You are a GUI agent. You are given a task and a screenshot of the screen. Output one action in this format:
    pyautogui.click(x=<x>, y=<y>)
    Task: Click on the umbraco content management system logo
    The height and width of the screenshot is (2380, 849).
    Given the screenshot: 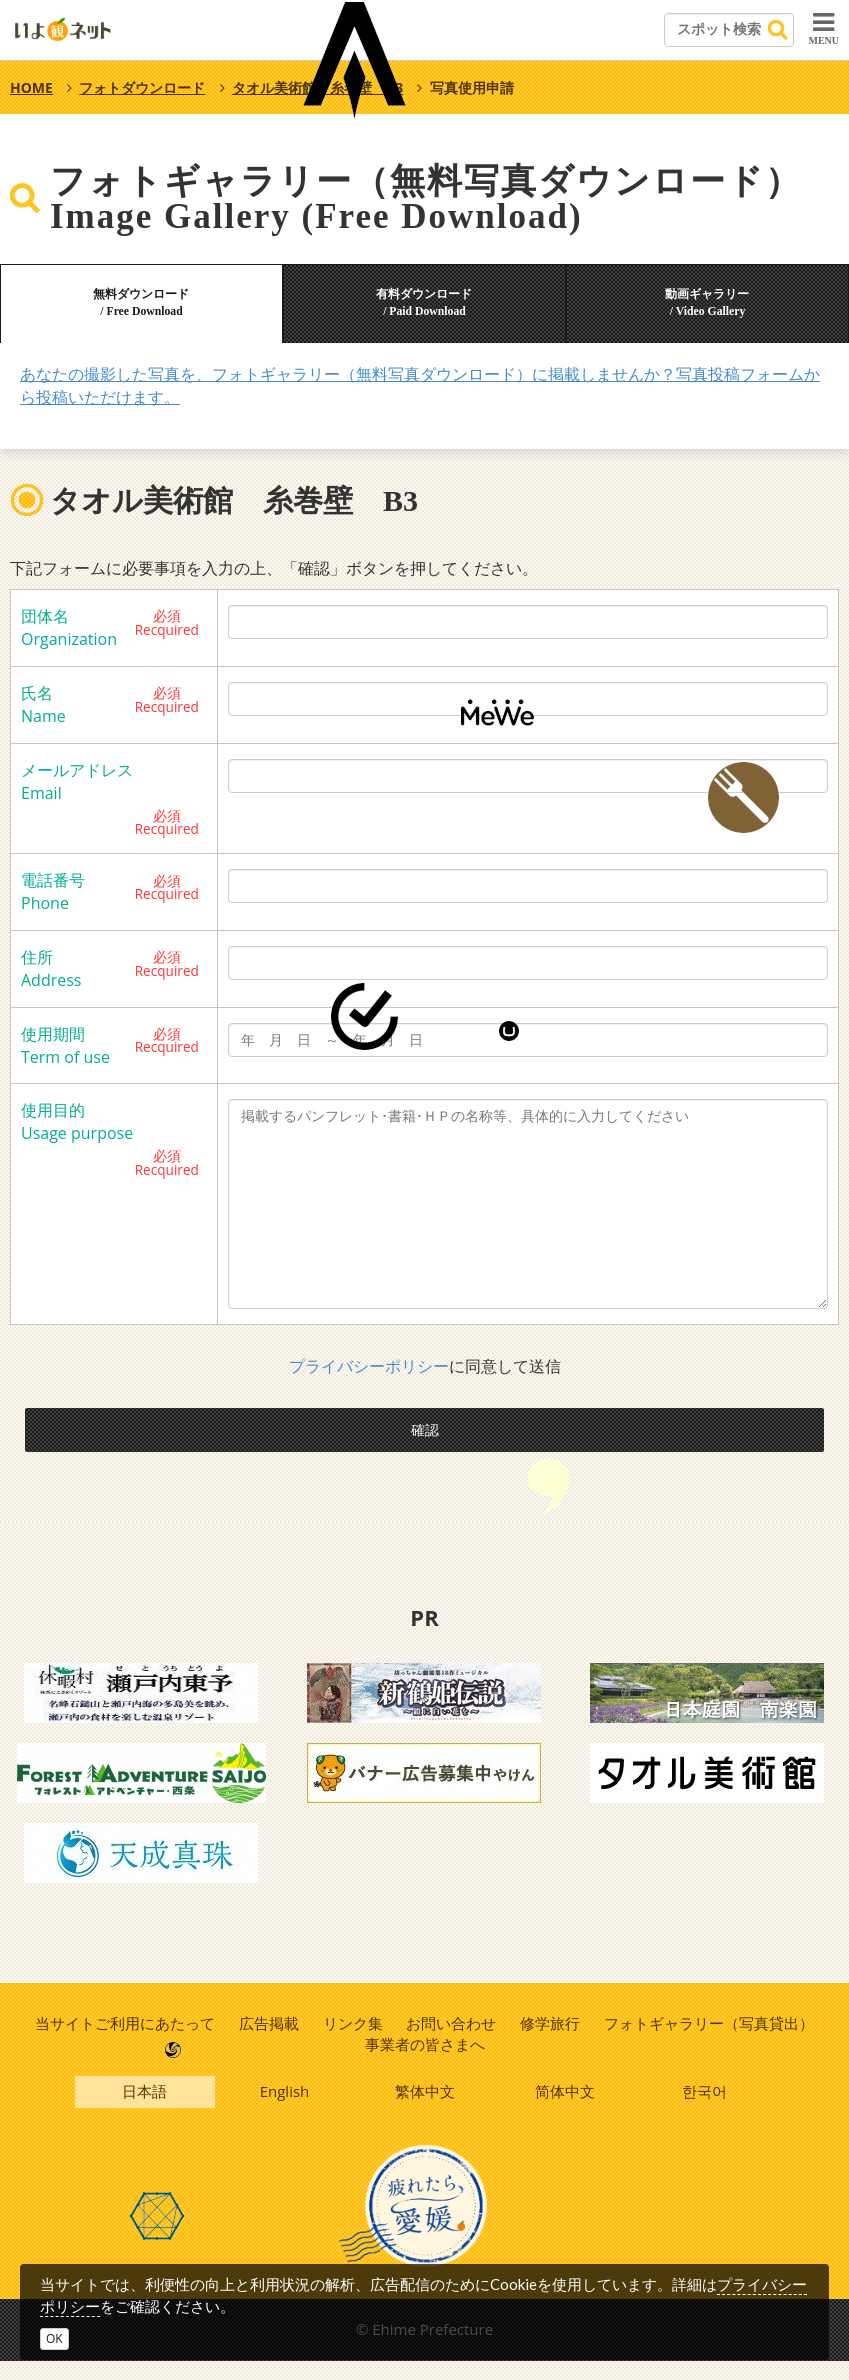 What is the action you would take?
    pyautogui.click(x=509, y=1031)
    